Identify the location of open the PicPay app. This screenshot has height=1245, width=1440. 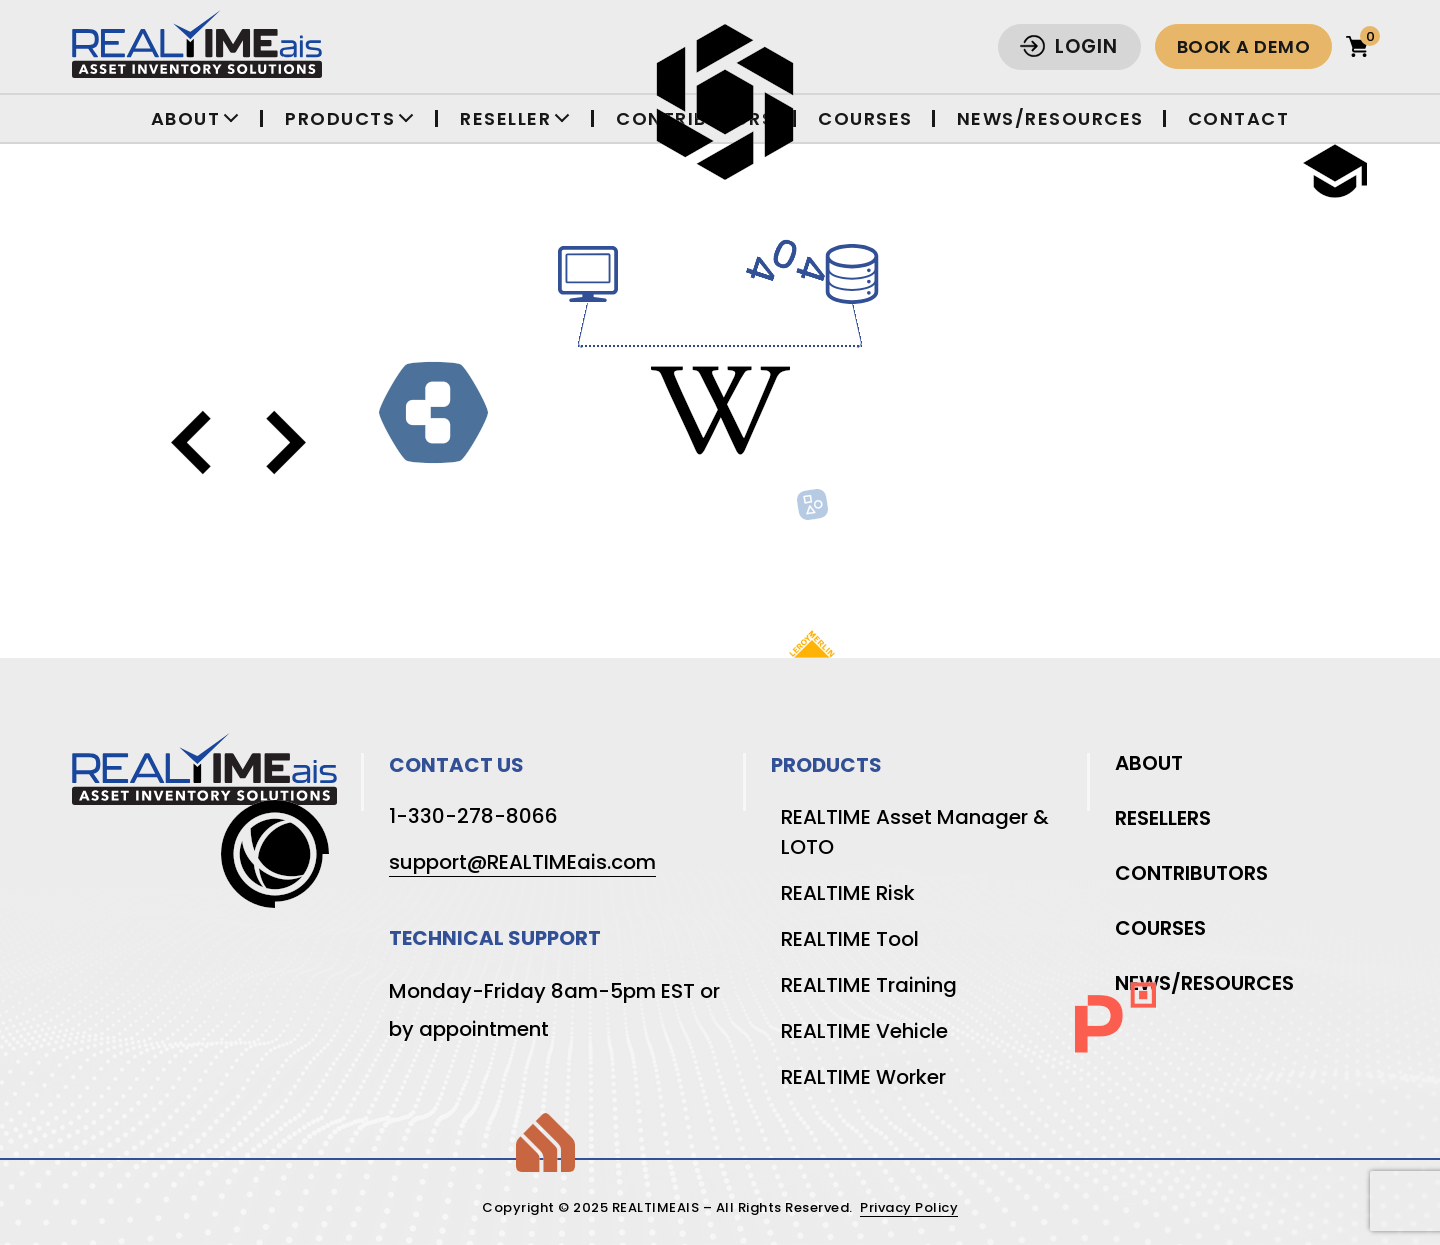
(1115, 1017).